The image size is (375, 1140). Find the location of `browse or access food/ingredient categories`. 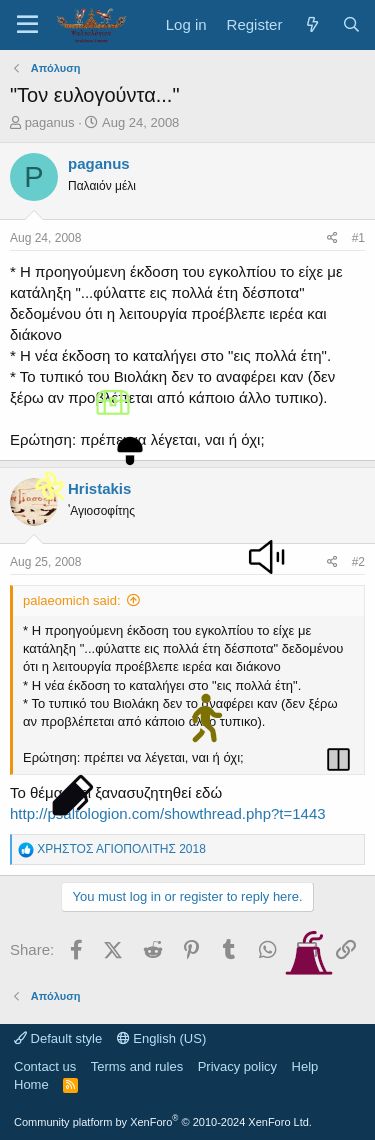

browse or access food/ingredient categories is located at coordinates (130, 451).